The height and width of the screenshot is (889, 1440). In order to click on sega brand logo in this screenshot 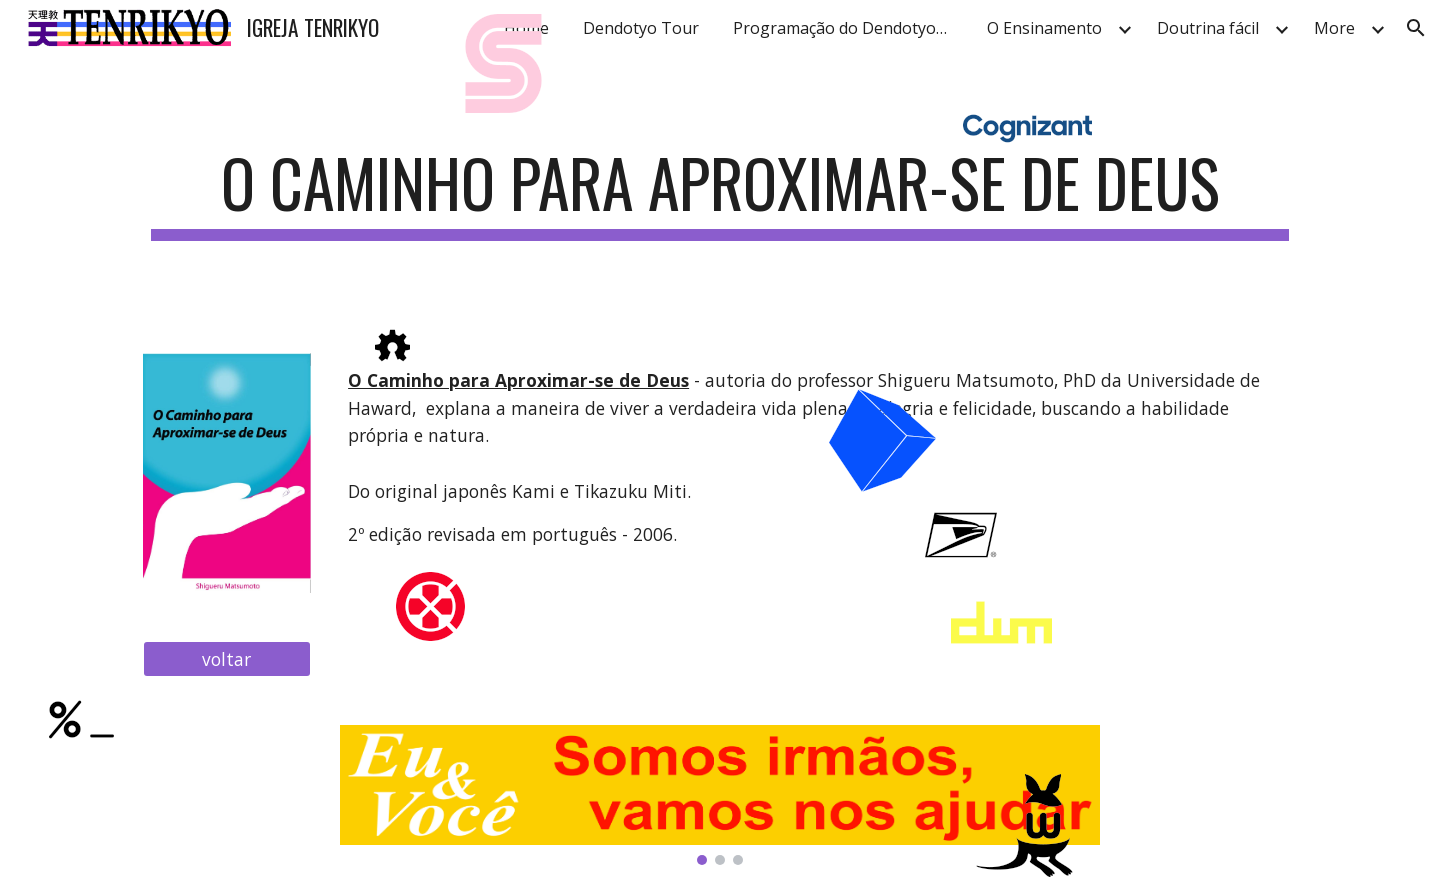, I will do `click(503, 63)`.